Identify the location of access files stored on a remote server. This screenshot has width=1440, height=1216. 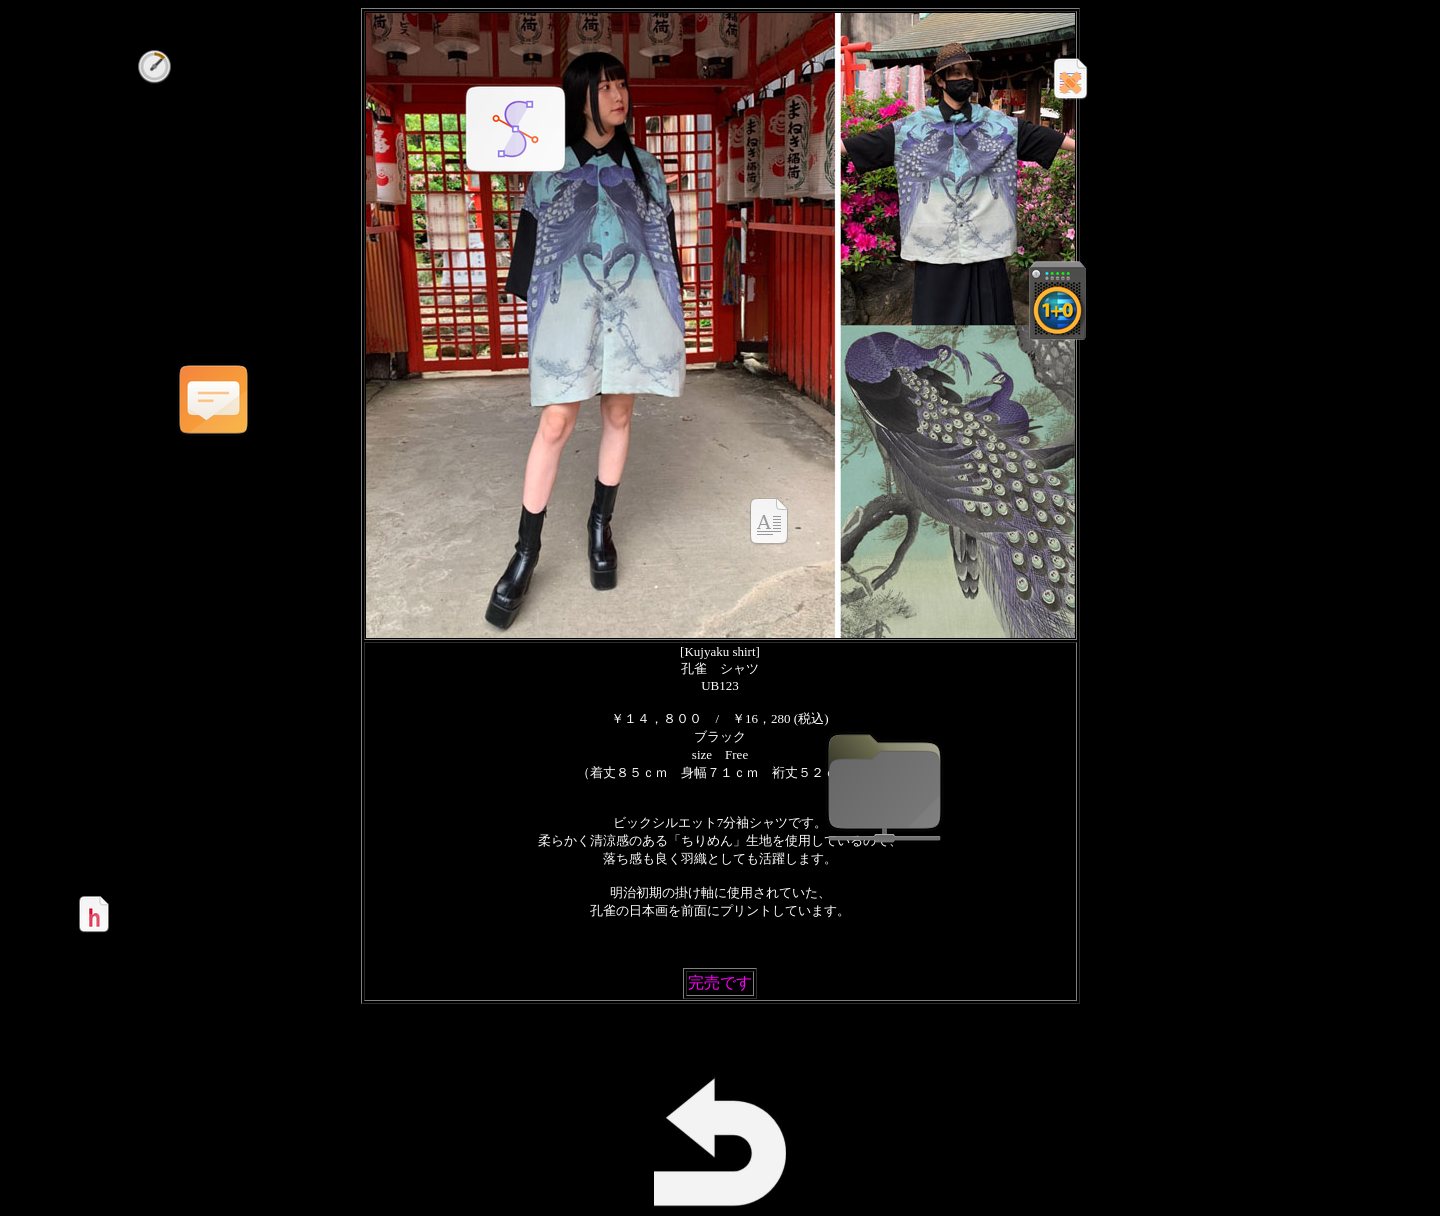
(884, 786).